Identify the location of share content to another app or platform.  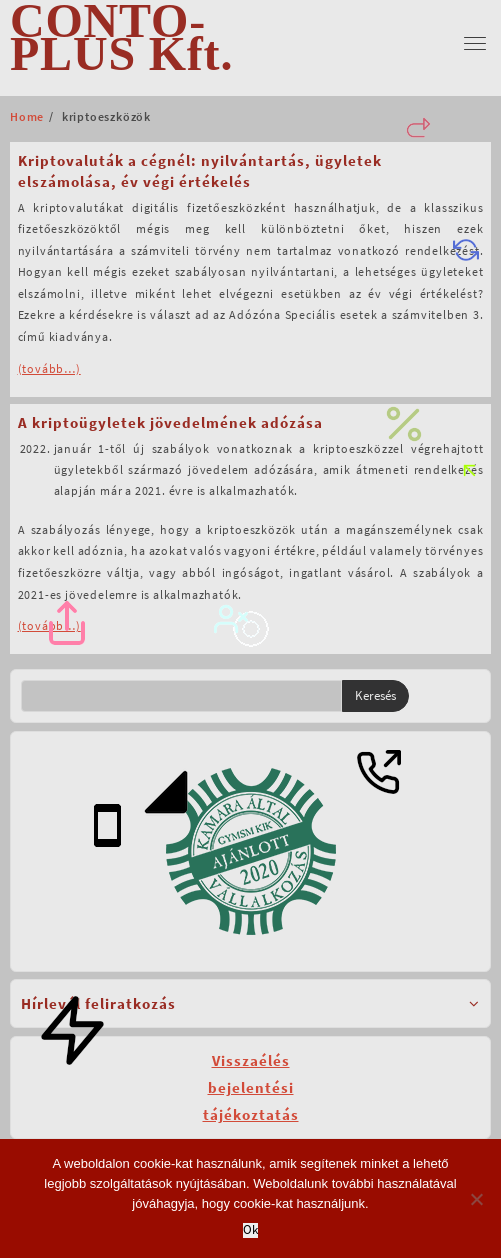
(67, 623).